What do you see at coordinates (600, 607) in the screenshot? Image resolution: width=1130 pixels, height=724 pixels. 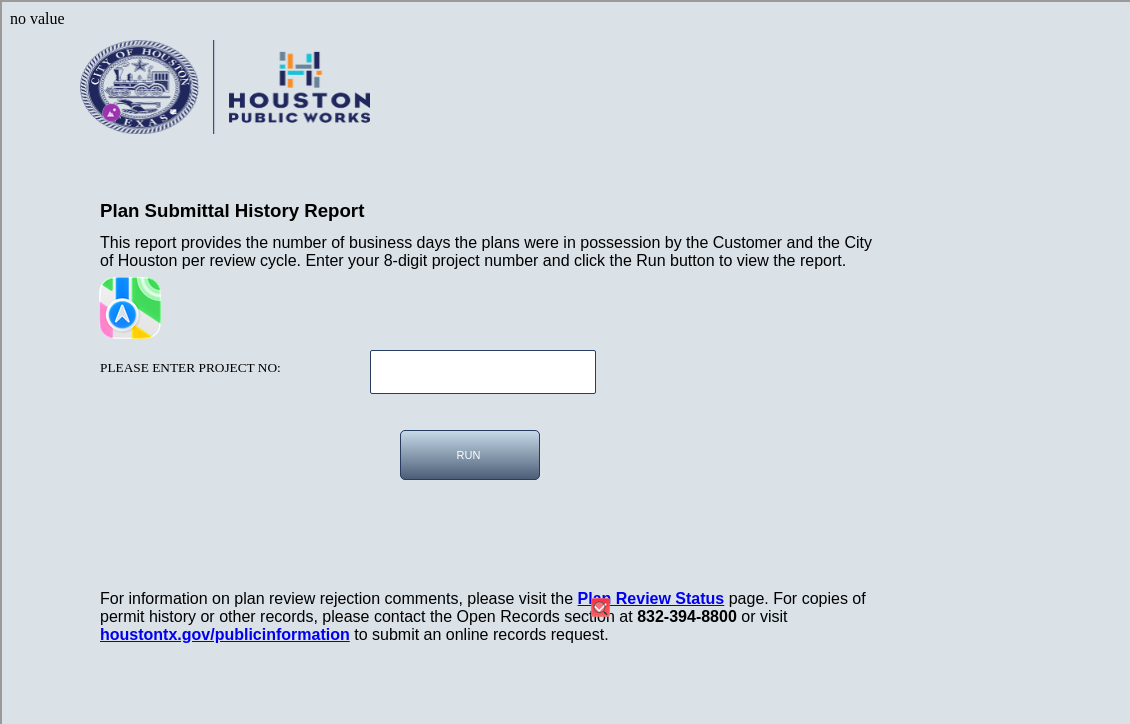 I see `open dconf editor to browse and modify system configuration settings` at bounding box center [600, 607].